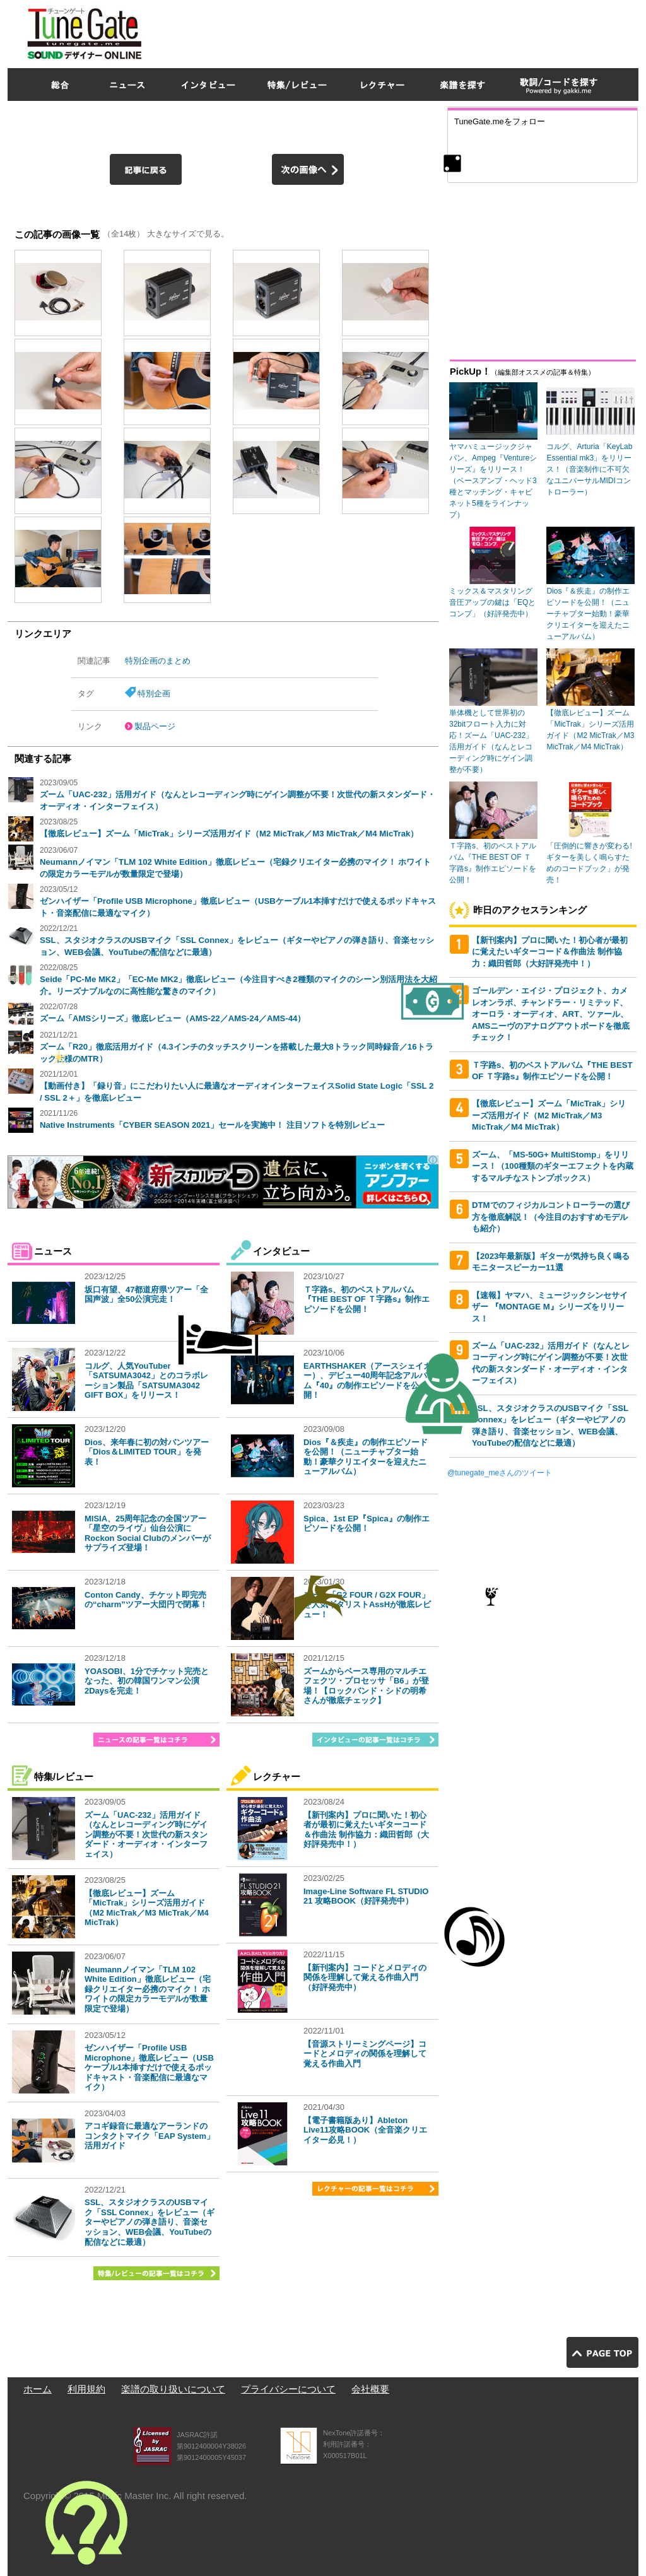 Image resolution: width=646 pixels, height=2576 pixels. Describe the element at coordinates (432, 1001) in the screenshot. I see `view your wallet or balance` at that location.